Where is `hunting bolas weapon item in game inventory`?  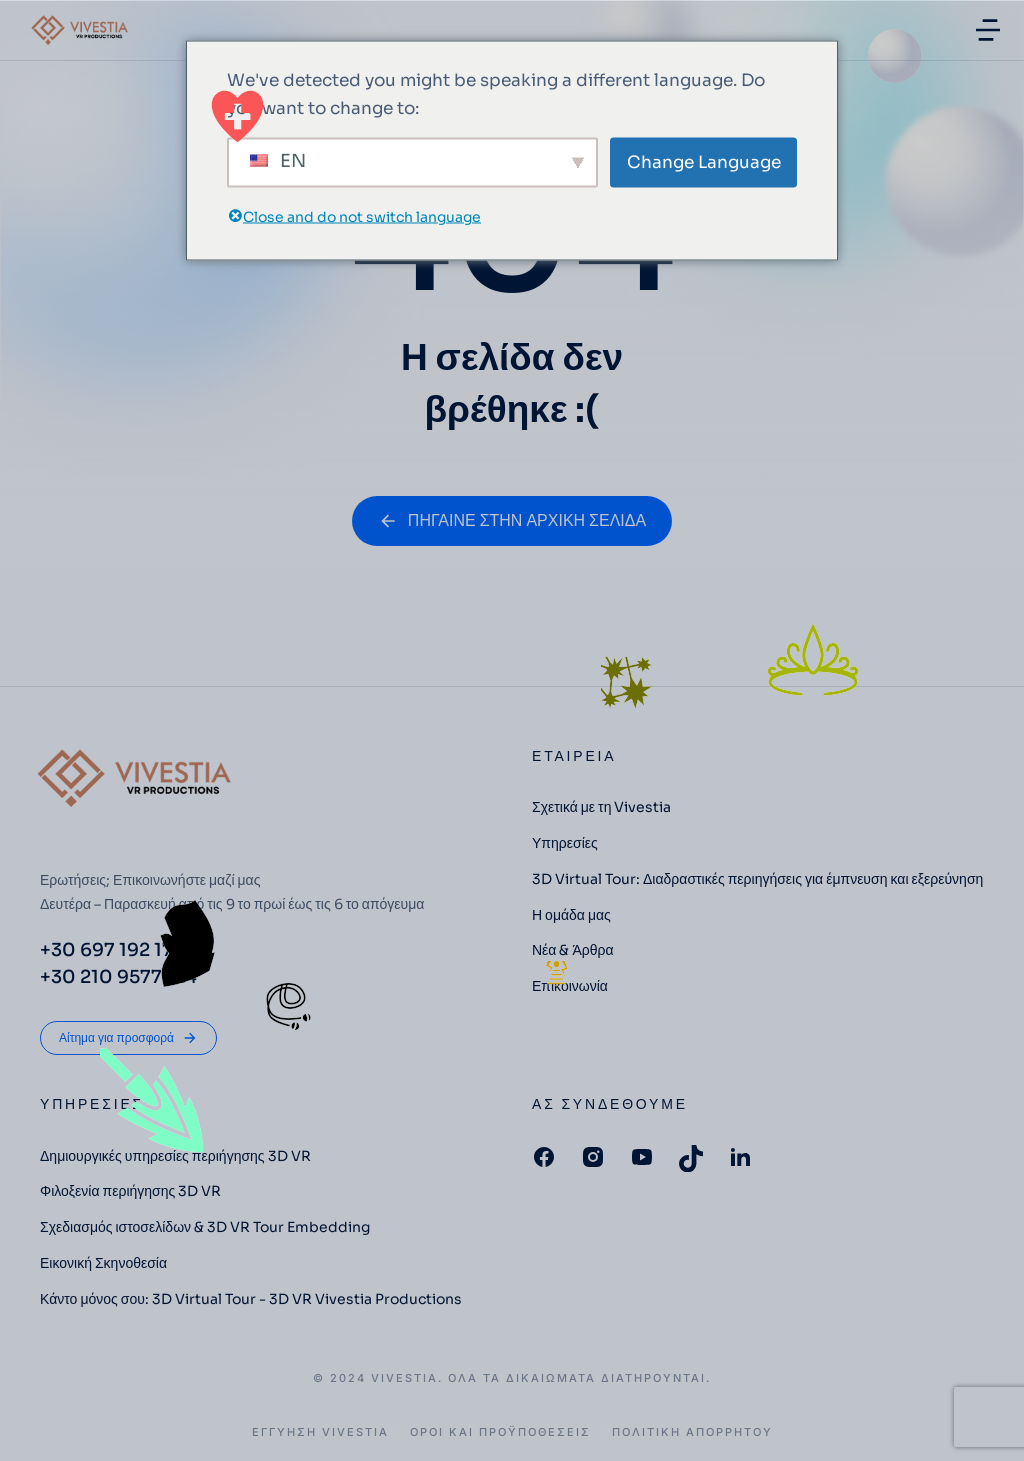 hunting bolas weapon item in game inventory is located at coordinates (288, 1006).